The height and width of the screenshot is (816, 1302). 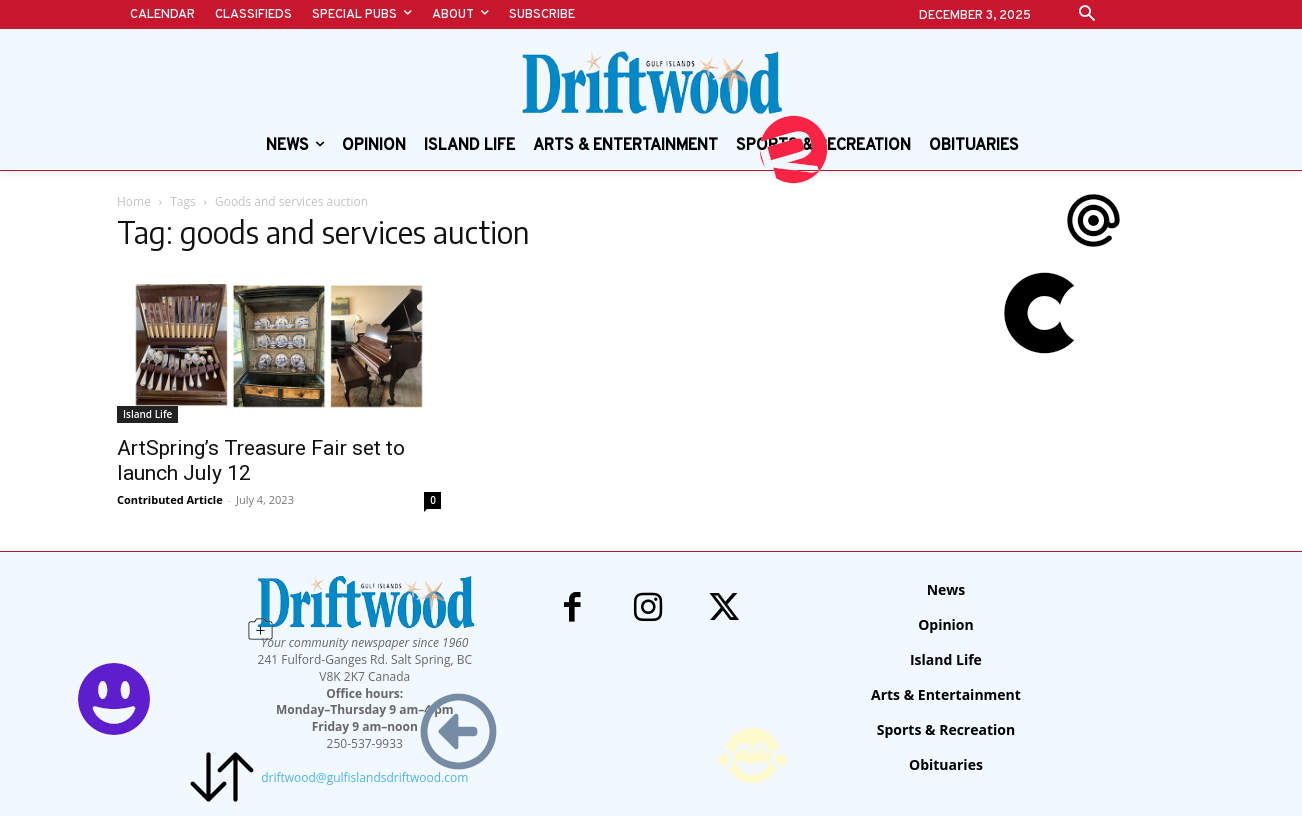 What do you see at coordinates (114, 699) in the screenshot?
I see `react to a message with a happy emoji` at bounding box center [114, 699].